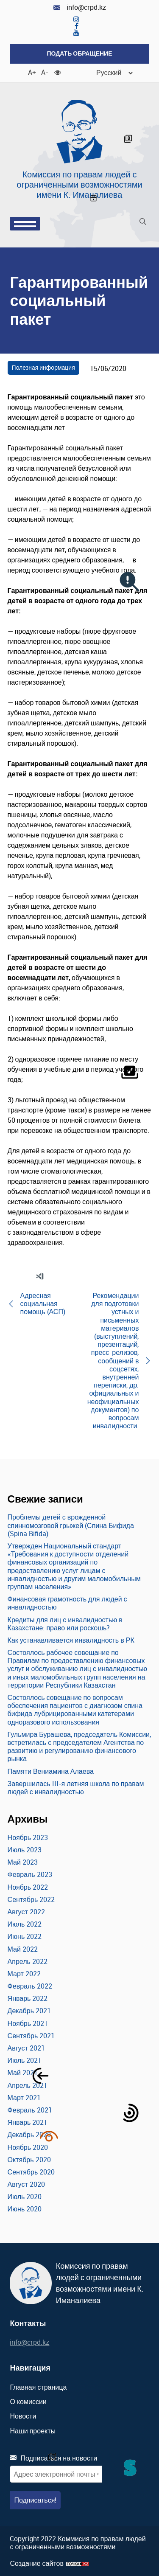 The image size is (159, 2576). Describe the element at coordinates (40, 2076) in the screenshot. I see `return to previous screen` at that location.